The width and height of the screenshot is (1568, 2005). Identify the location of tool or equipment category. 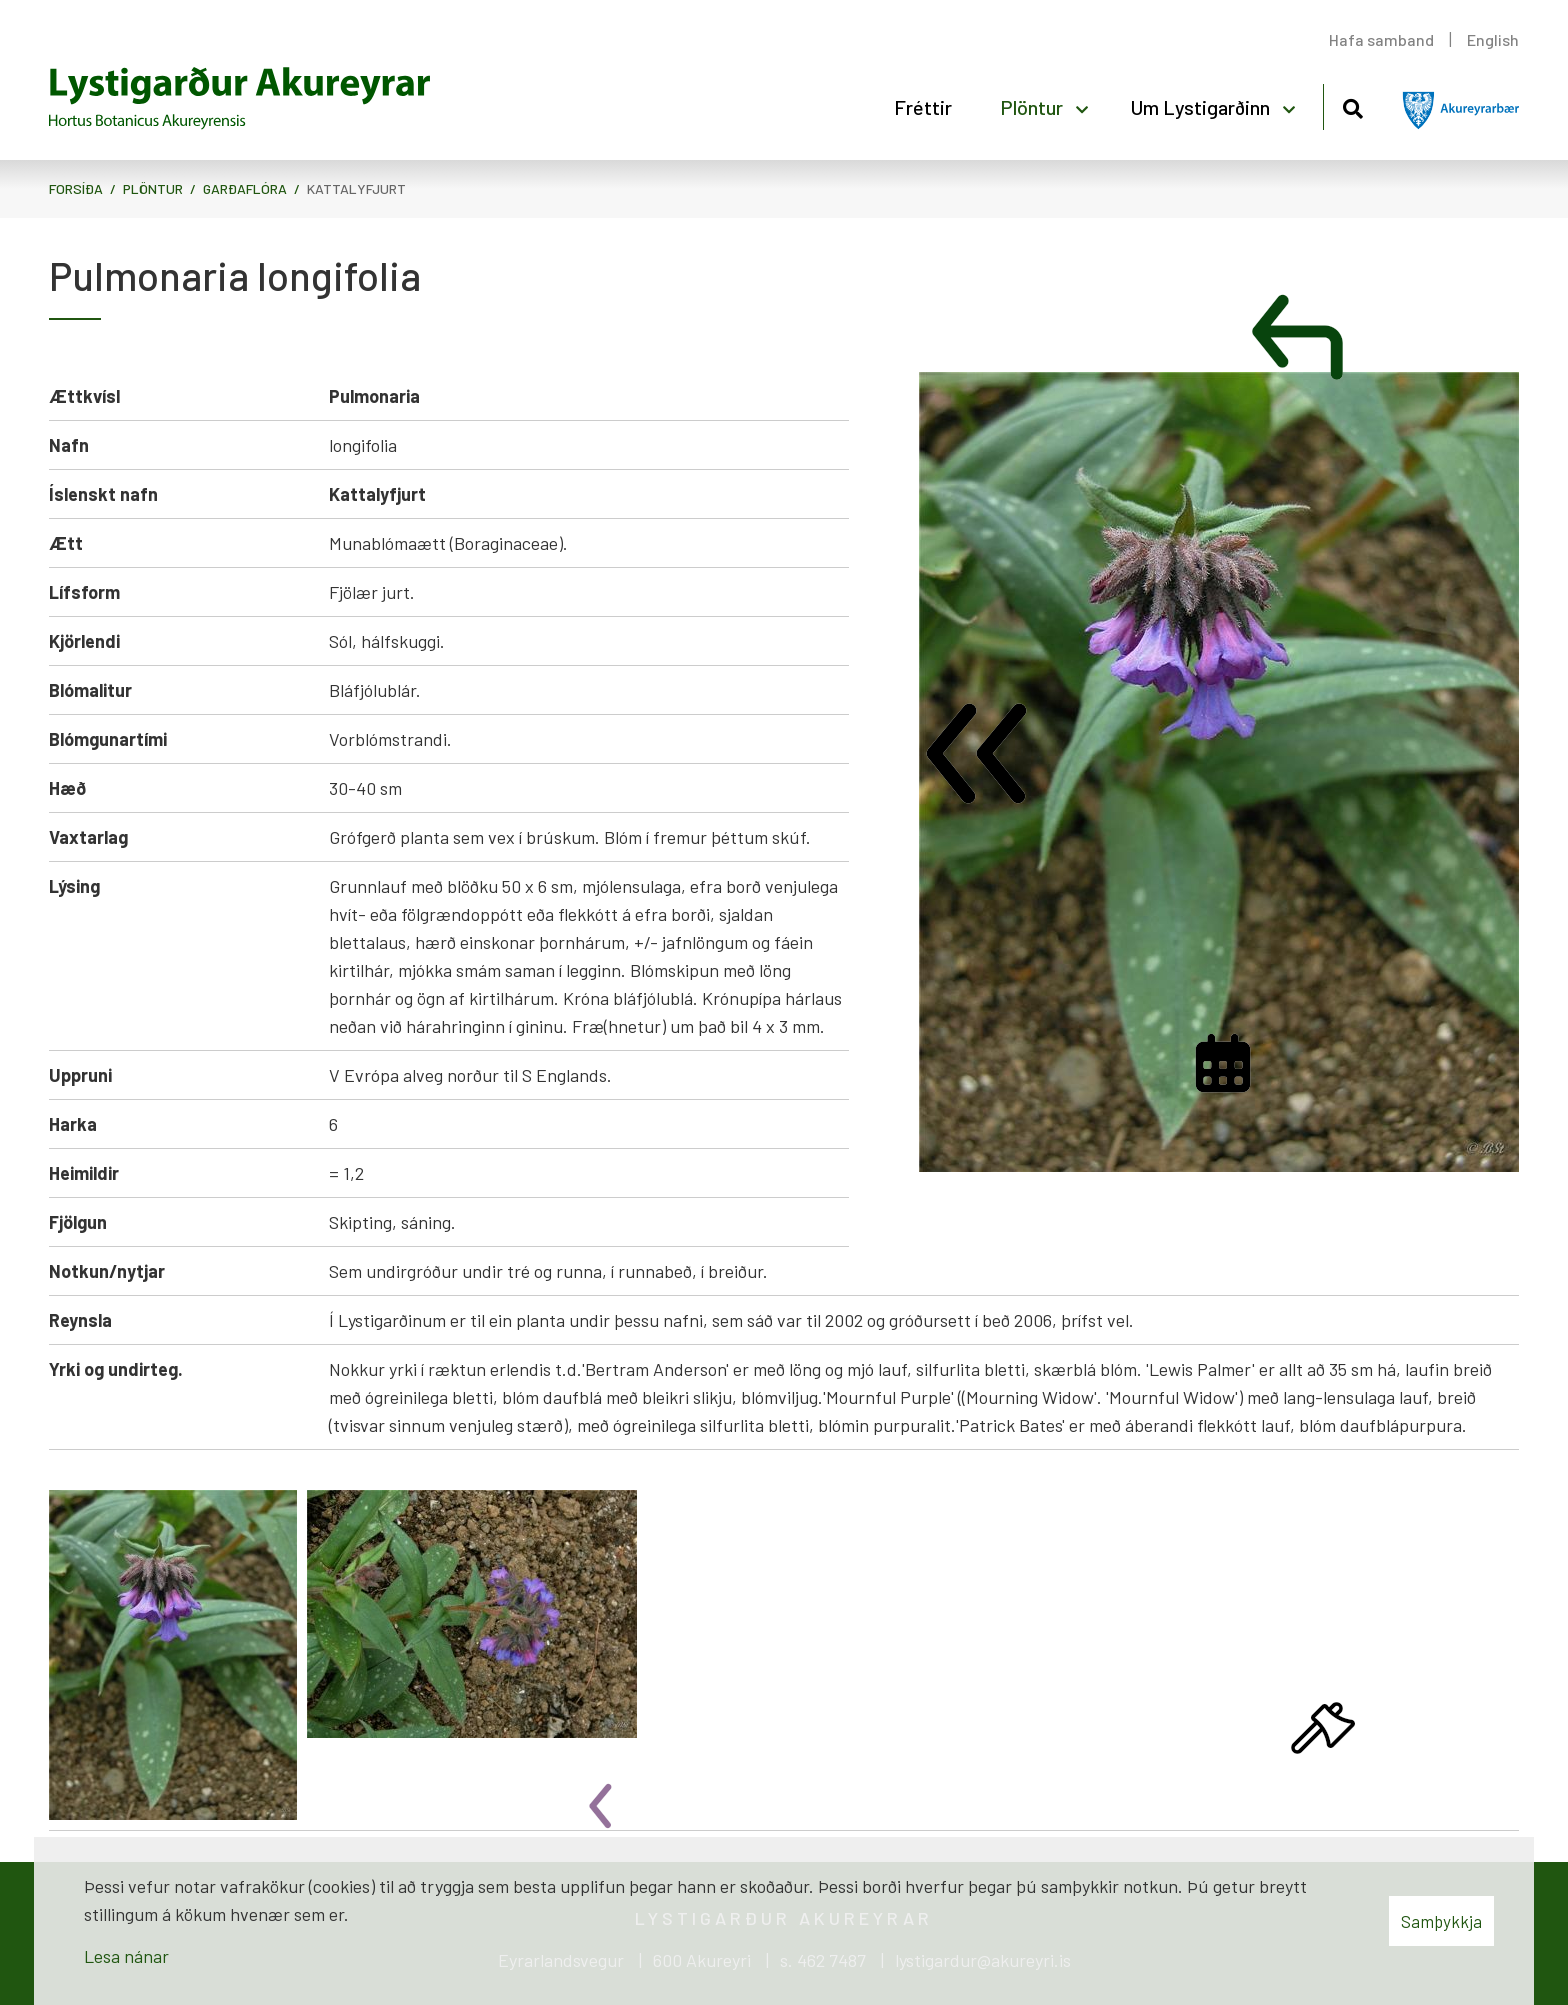
(1323, 1730).